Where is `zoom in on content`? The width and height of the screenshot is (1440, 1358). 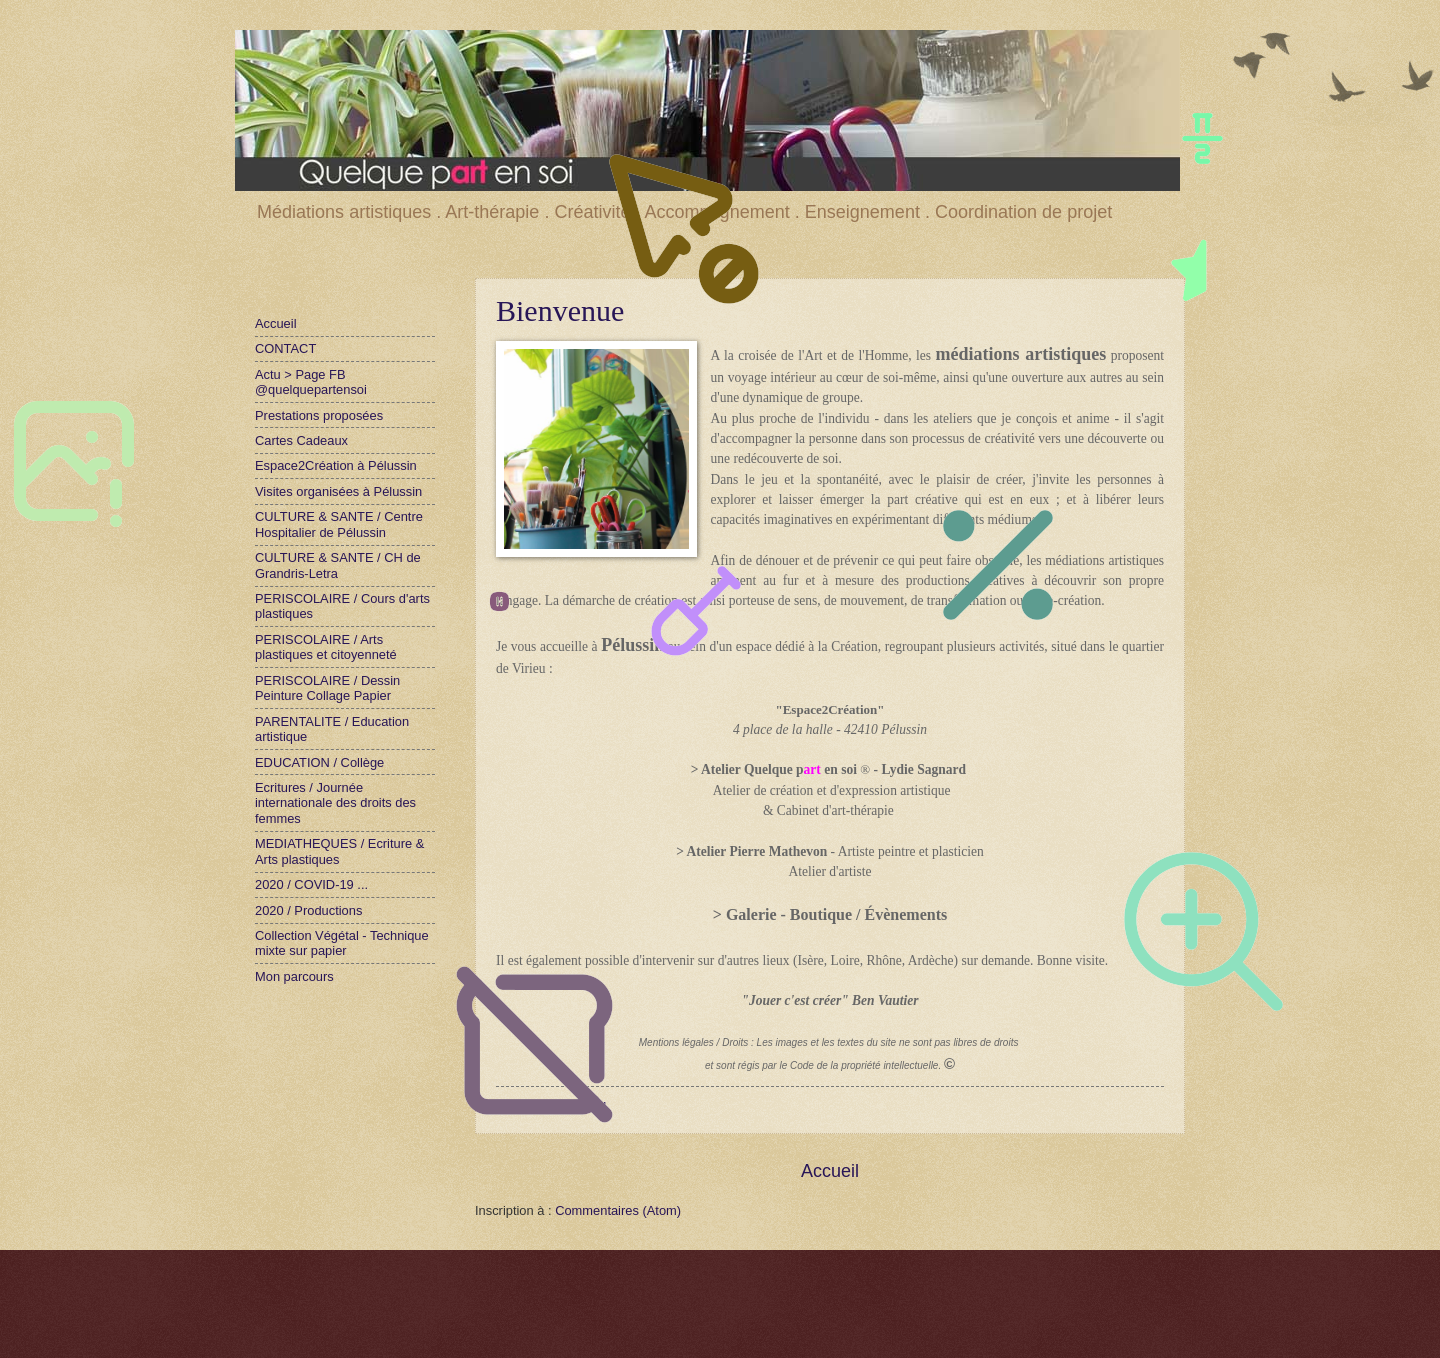
zoom in on content is located at coordinates (1203, 931).